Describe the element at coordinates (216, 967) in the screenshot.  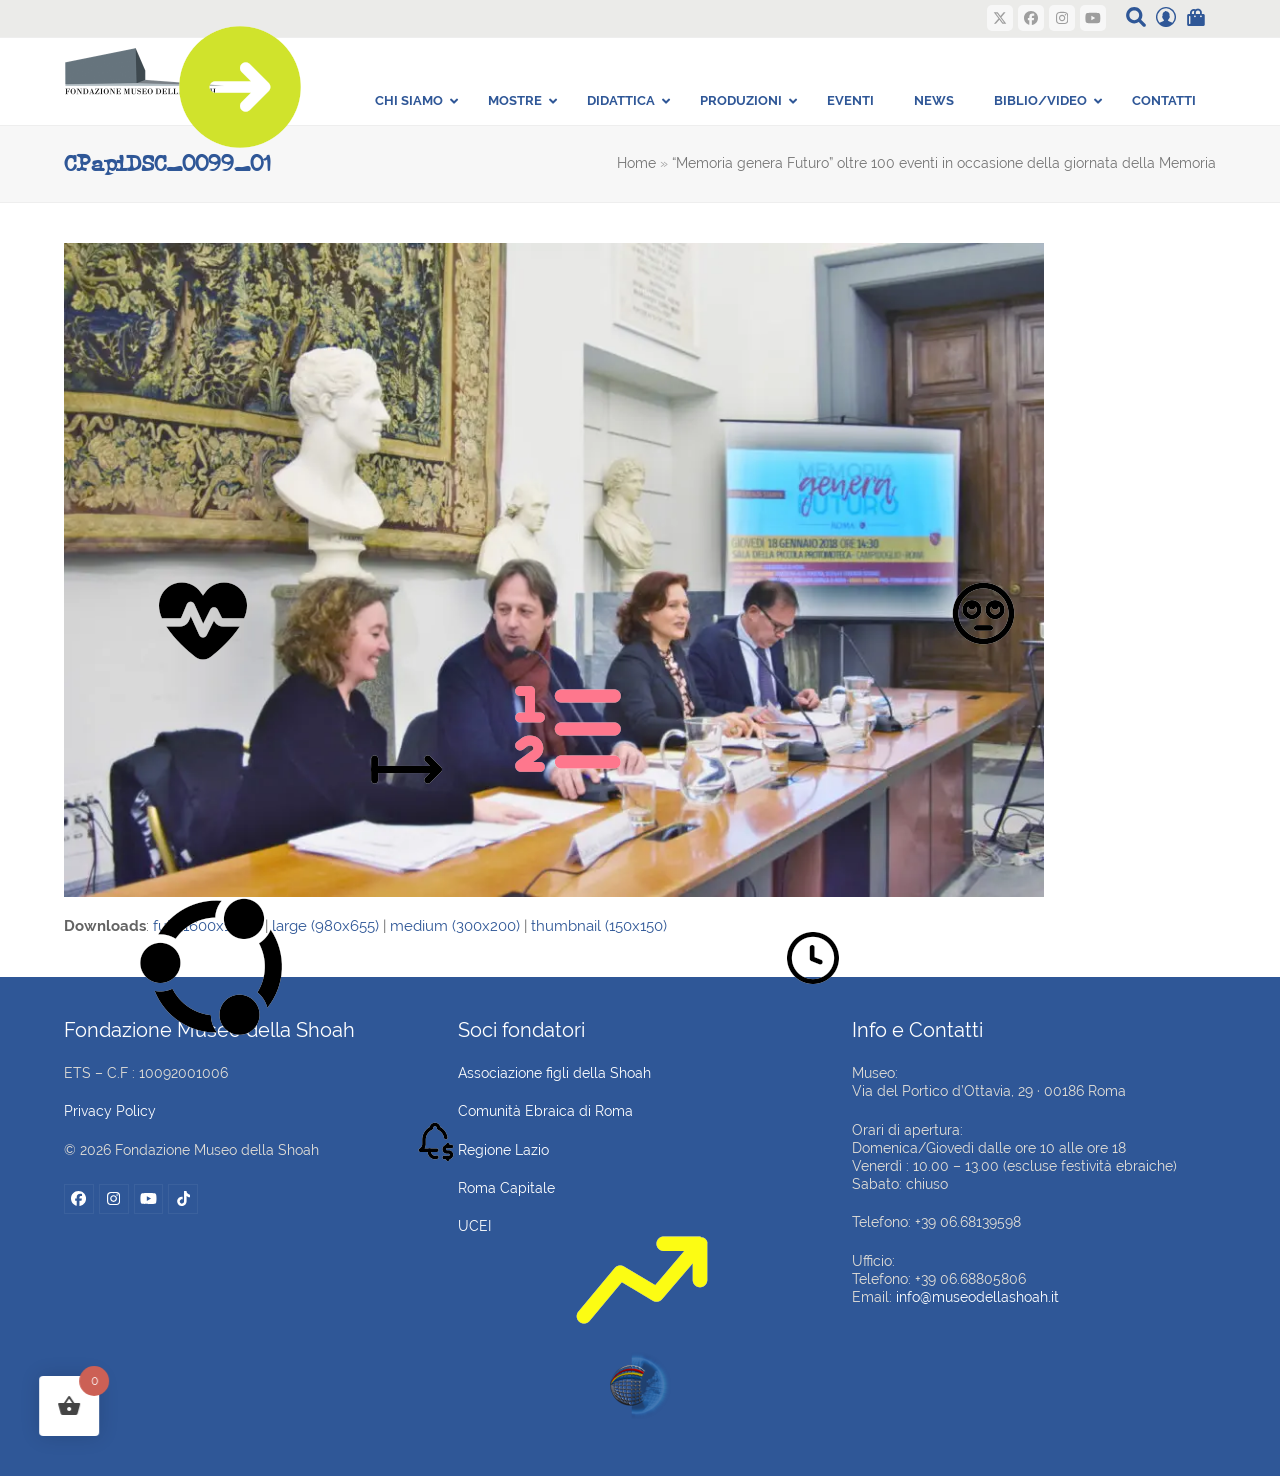
I see `ubuntu operating system logo` at that location.